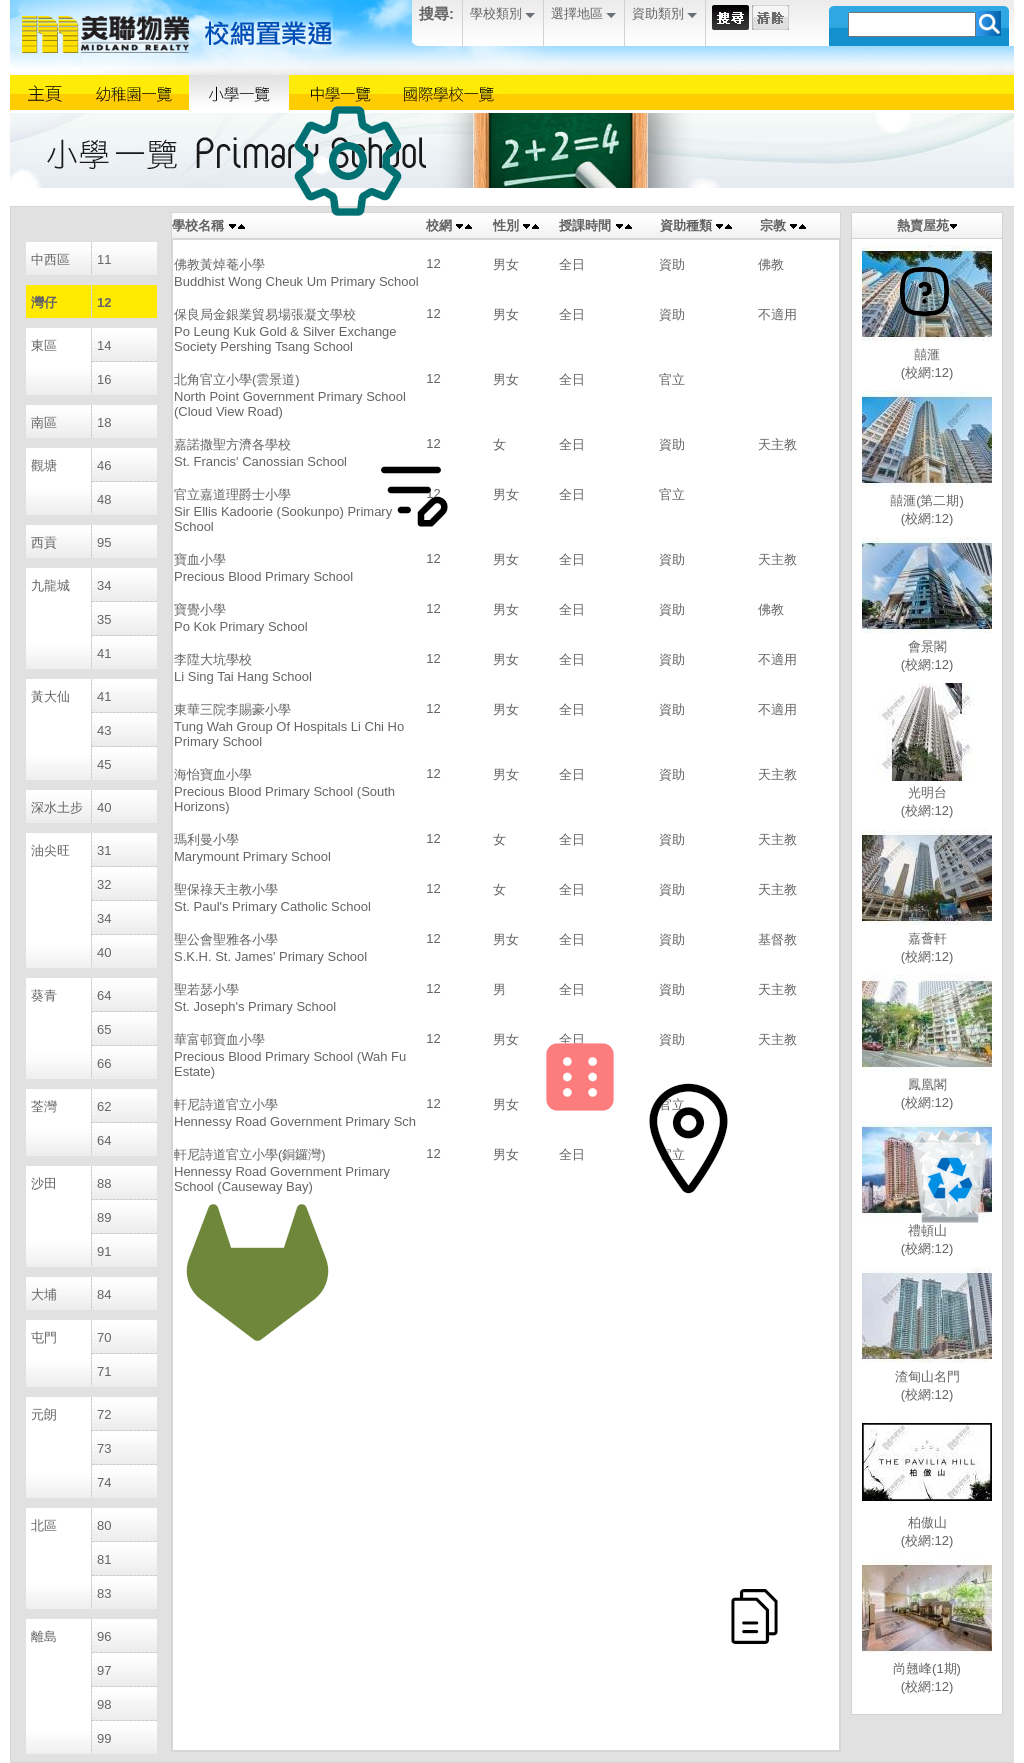 The height and width of the screenshot is (1763, 1024). Describe the element at coordinates (411, 490) in the screenshot. I see `edit filter settings` at that location.